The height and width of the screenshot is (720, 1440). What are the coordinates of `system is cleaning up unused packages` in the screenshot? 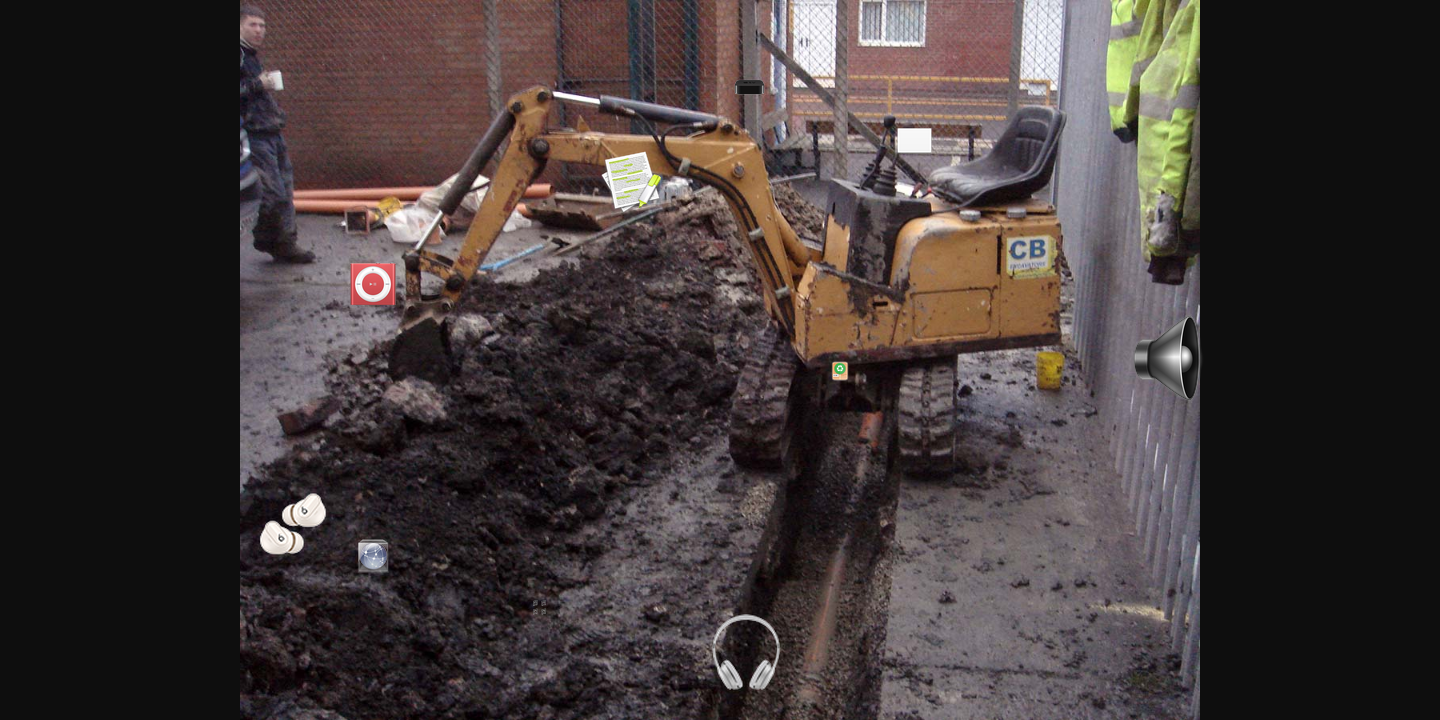 It's located at (840, 371).